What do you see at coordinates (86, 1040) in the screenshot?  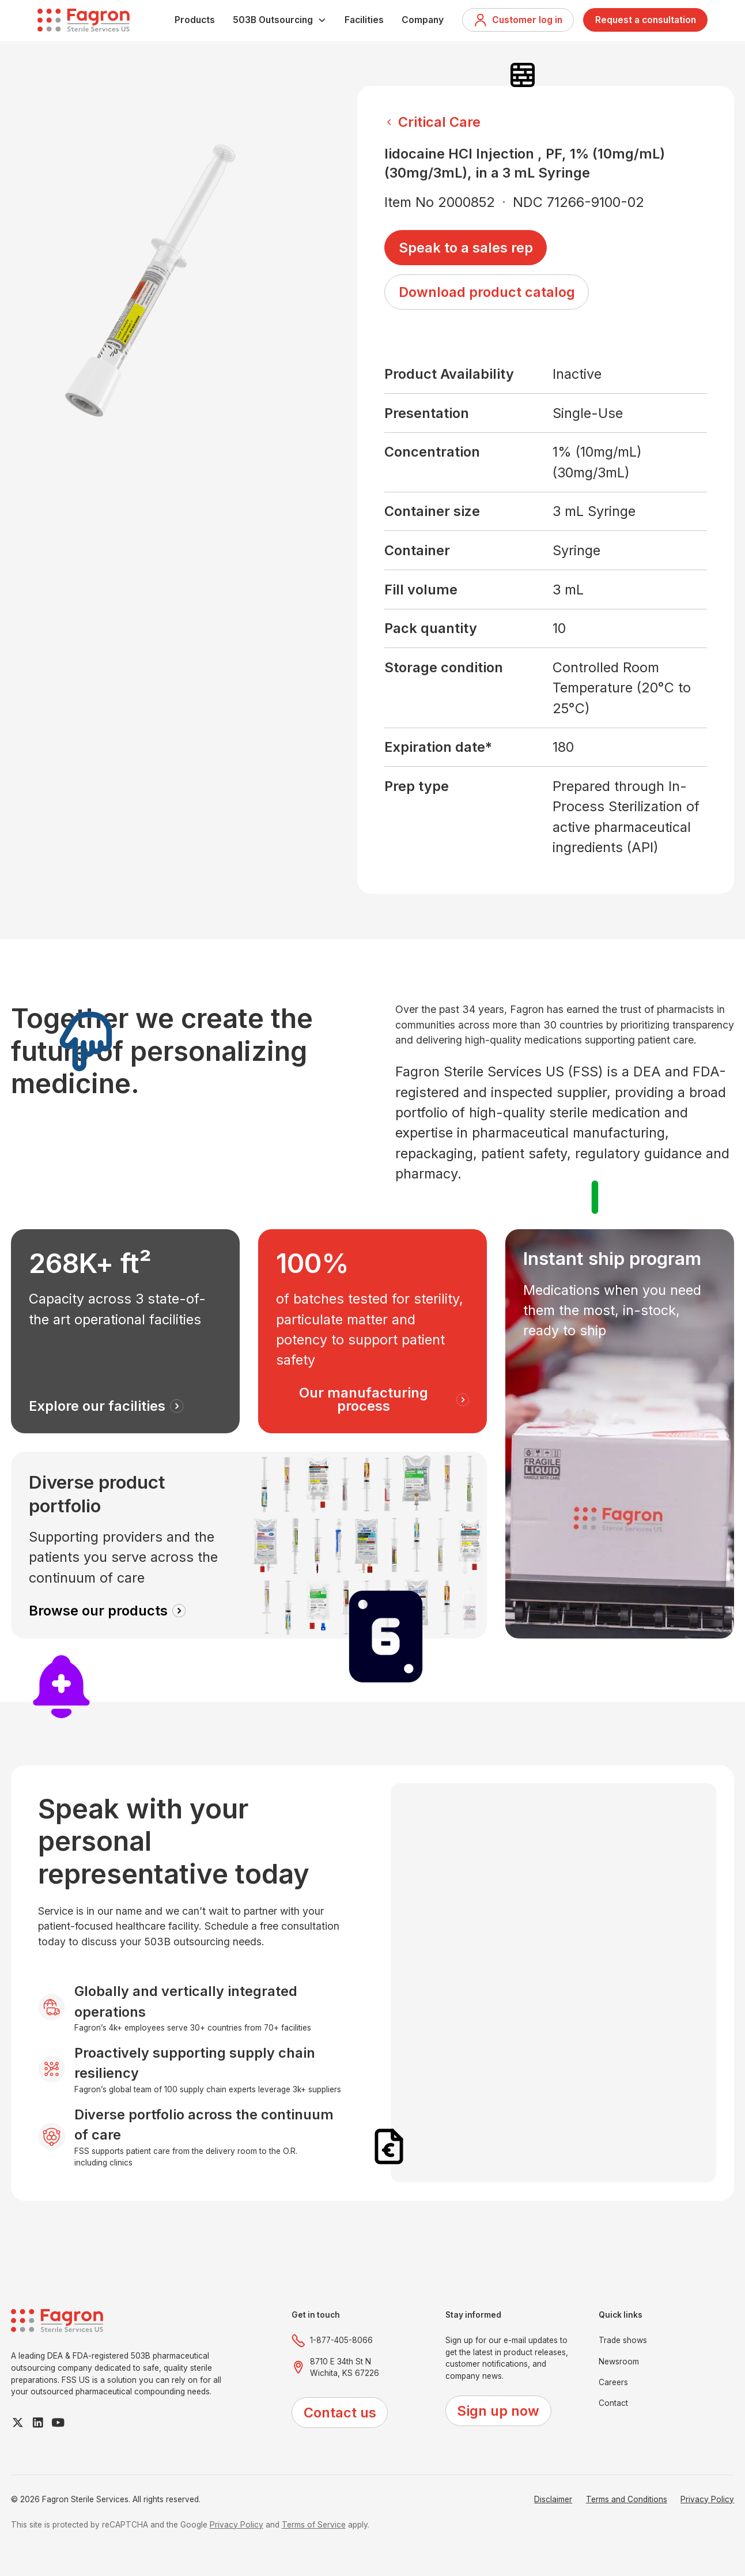 I see `scroll down or swipe downward` at bounding box center [86, 1040].